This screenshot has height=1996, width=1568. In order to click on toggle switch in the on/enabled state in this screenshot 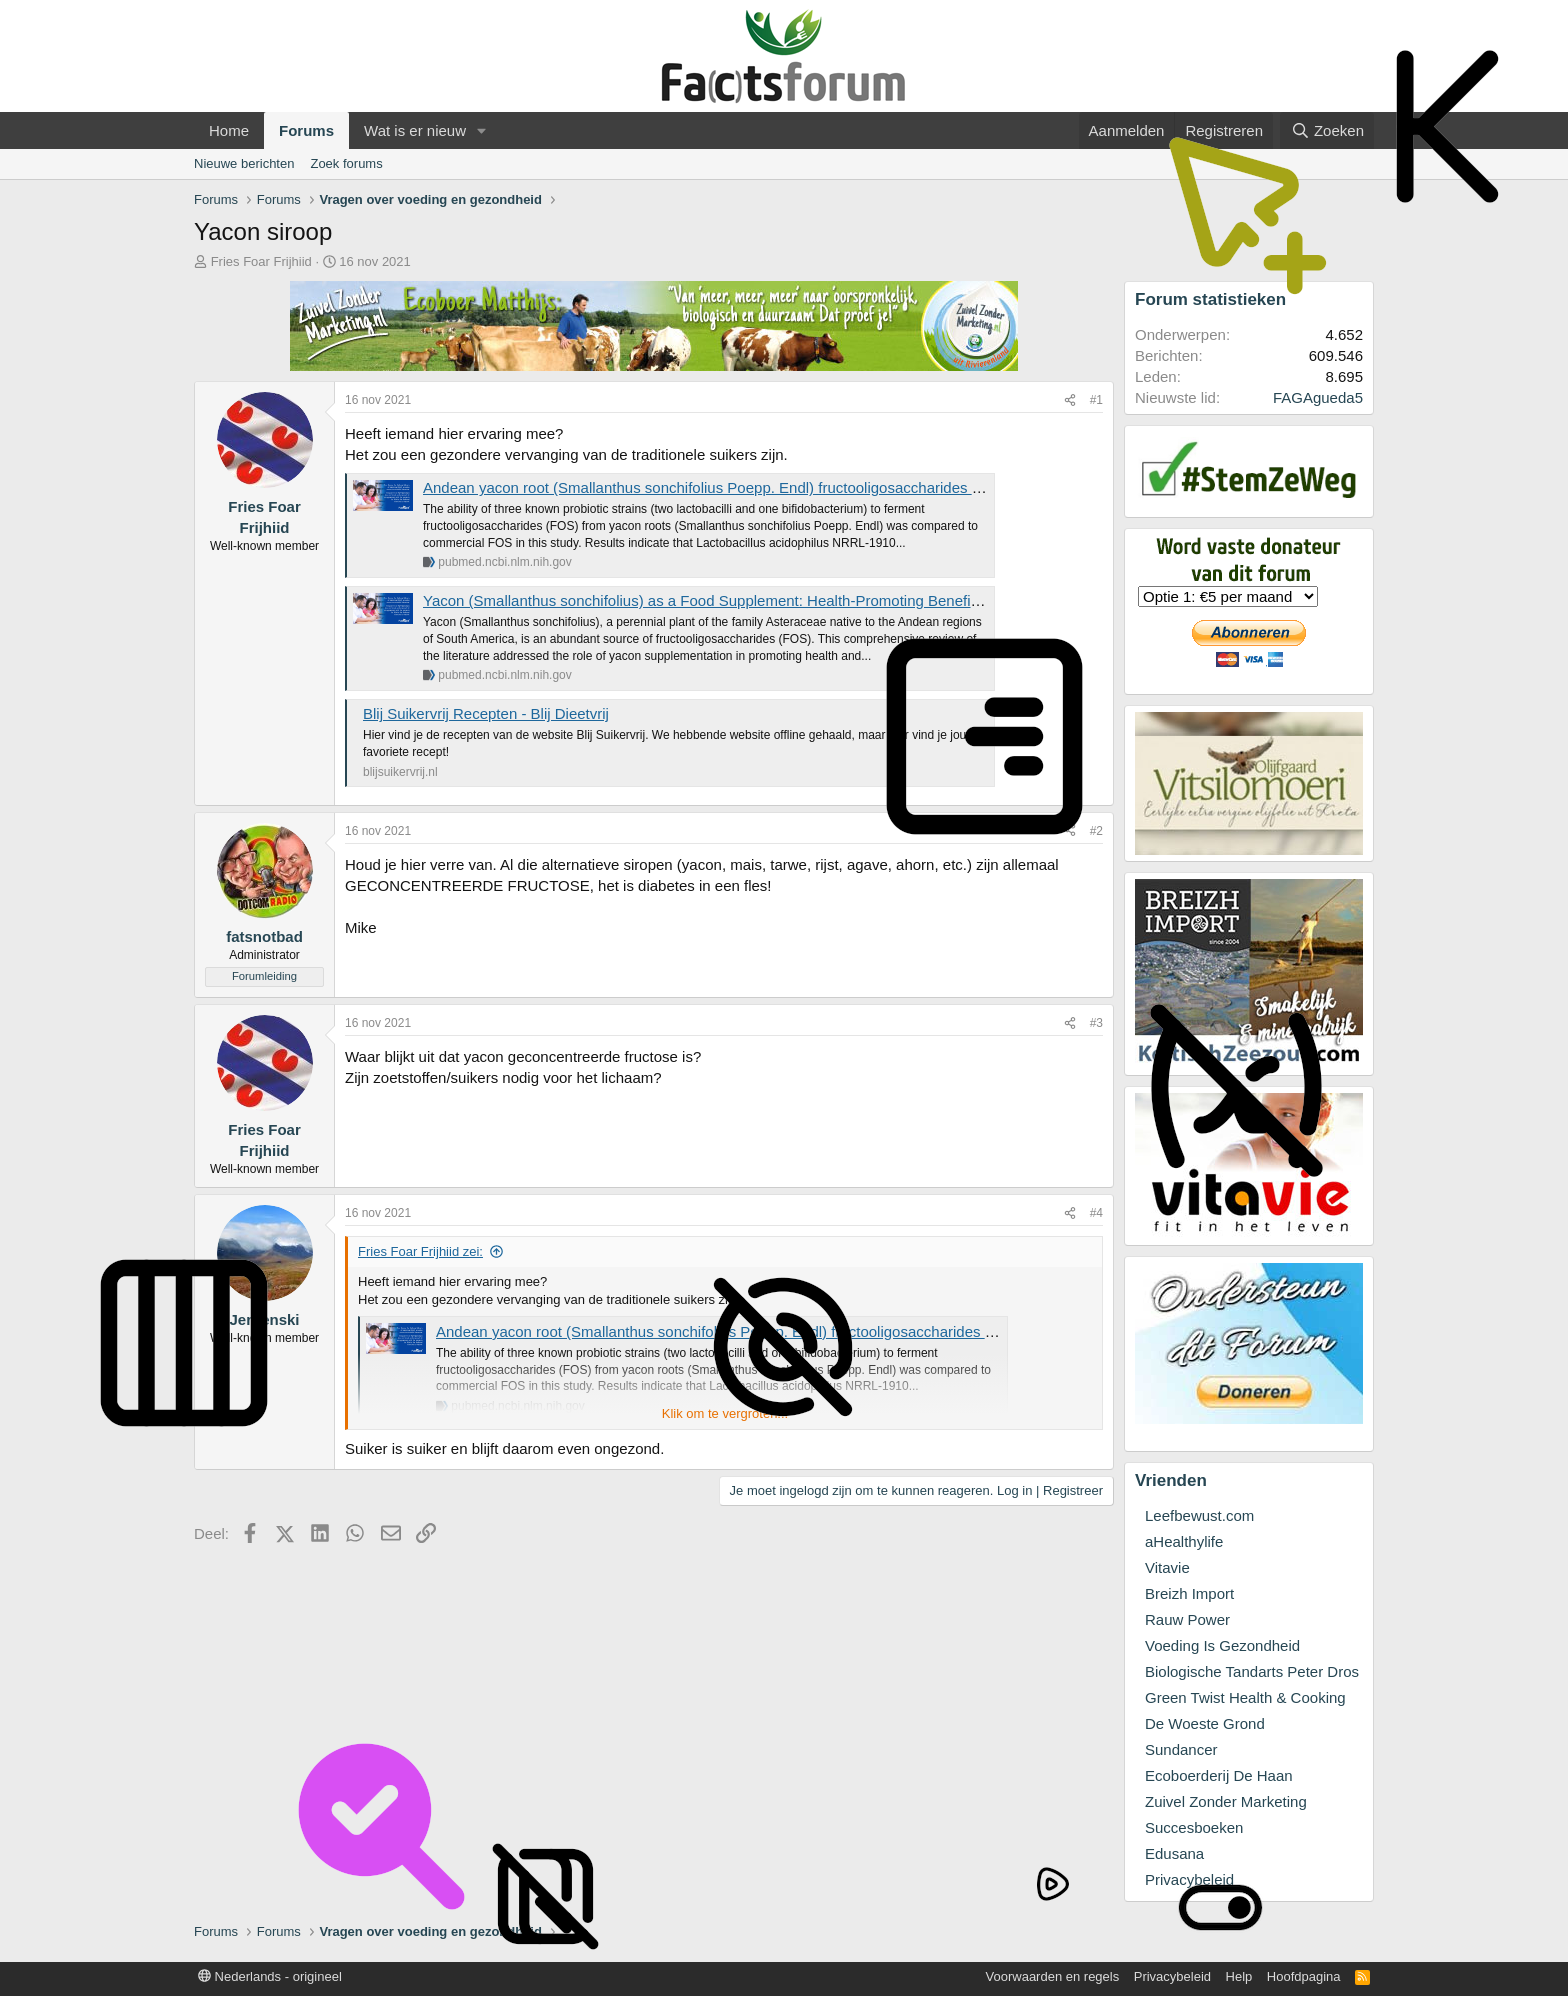, I will do `click(1220, 1907)`.